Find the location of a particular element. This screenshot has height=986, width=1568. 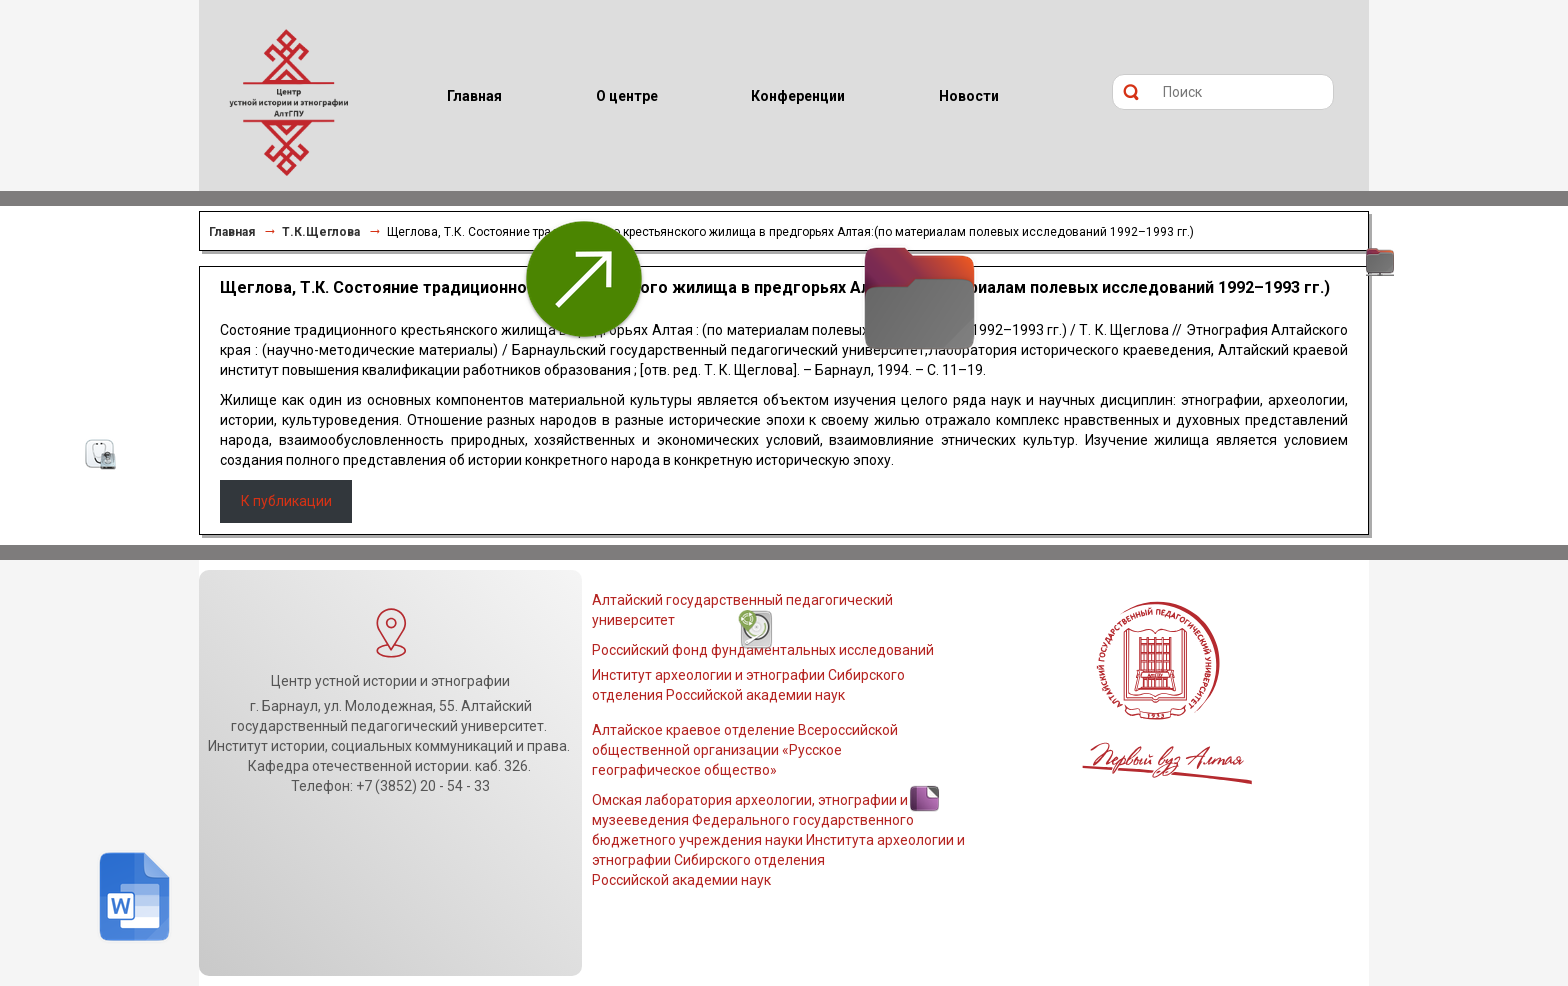

open Disk Utility to manage drives and storage is located at coordinates (99, 453).